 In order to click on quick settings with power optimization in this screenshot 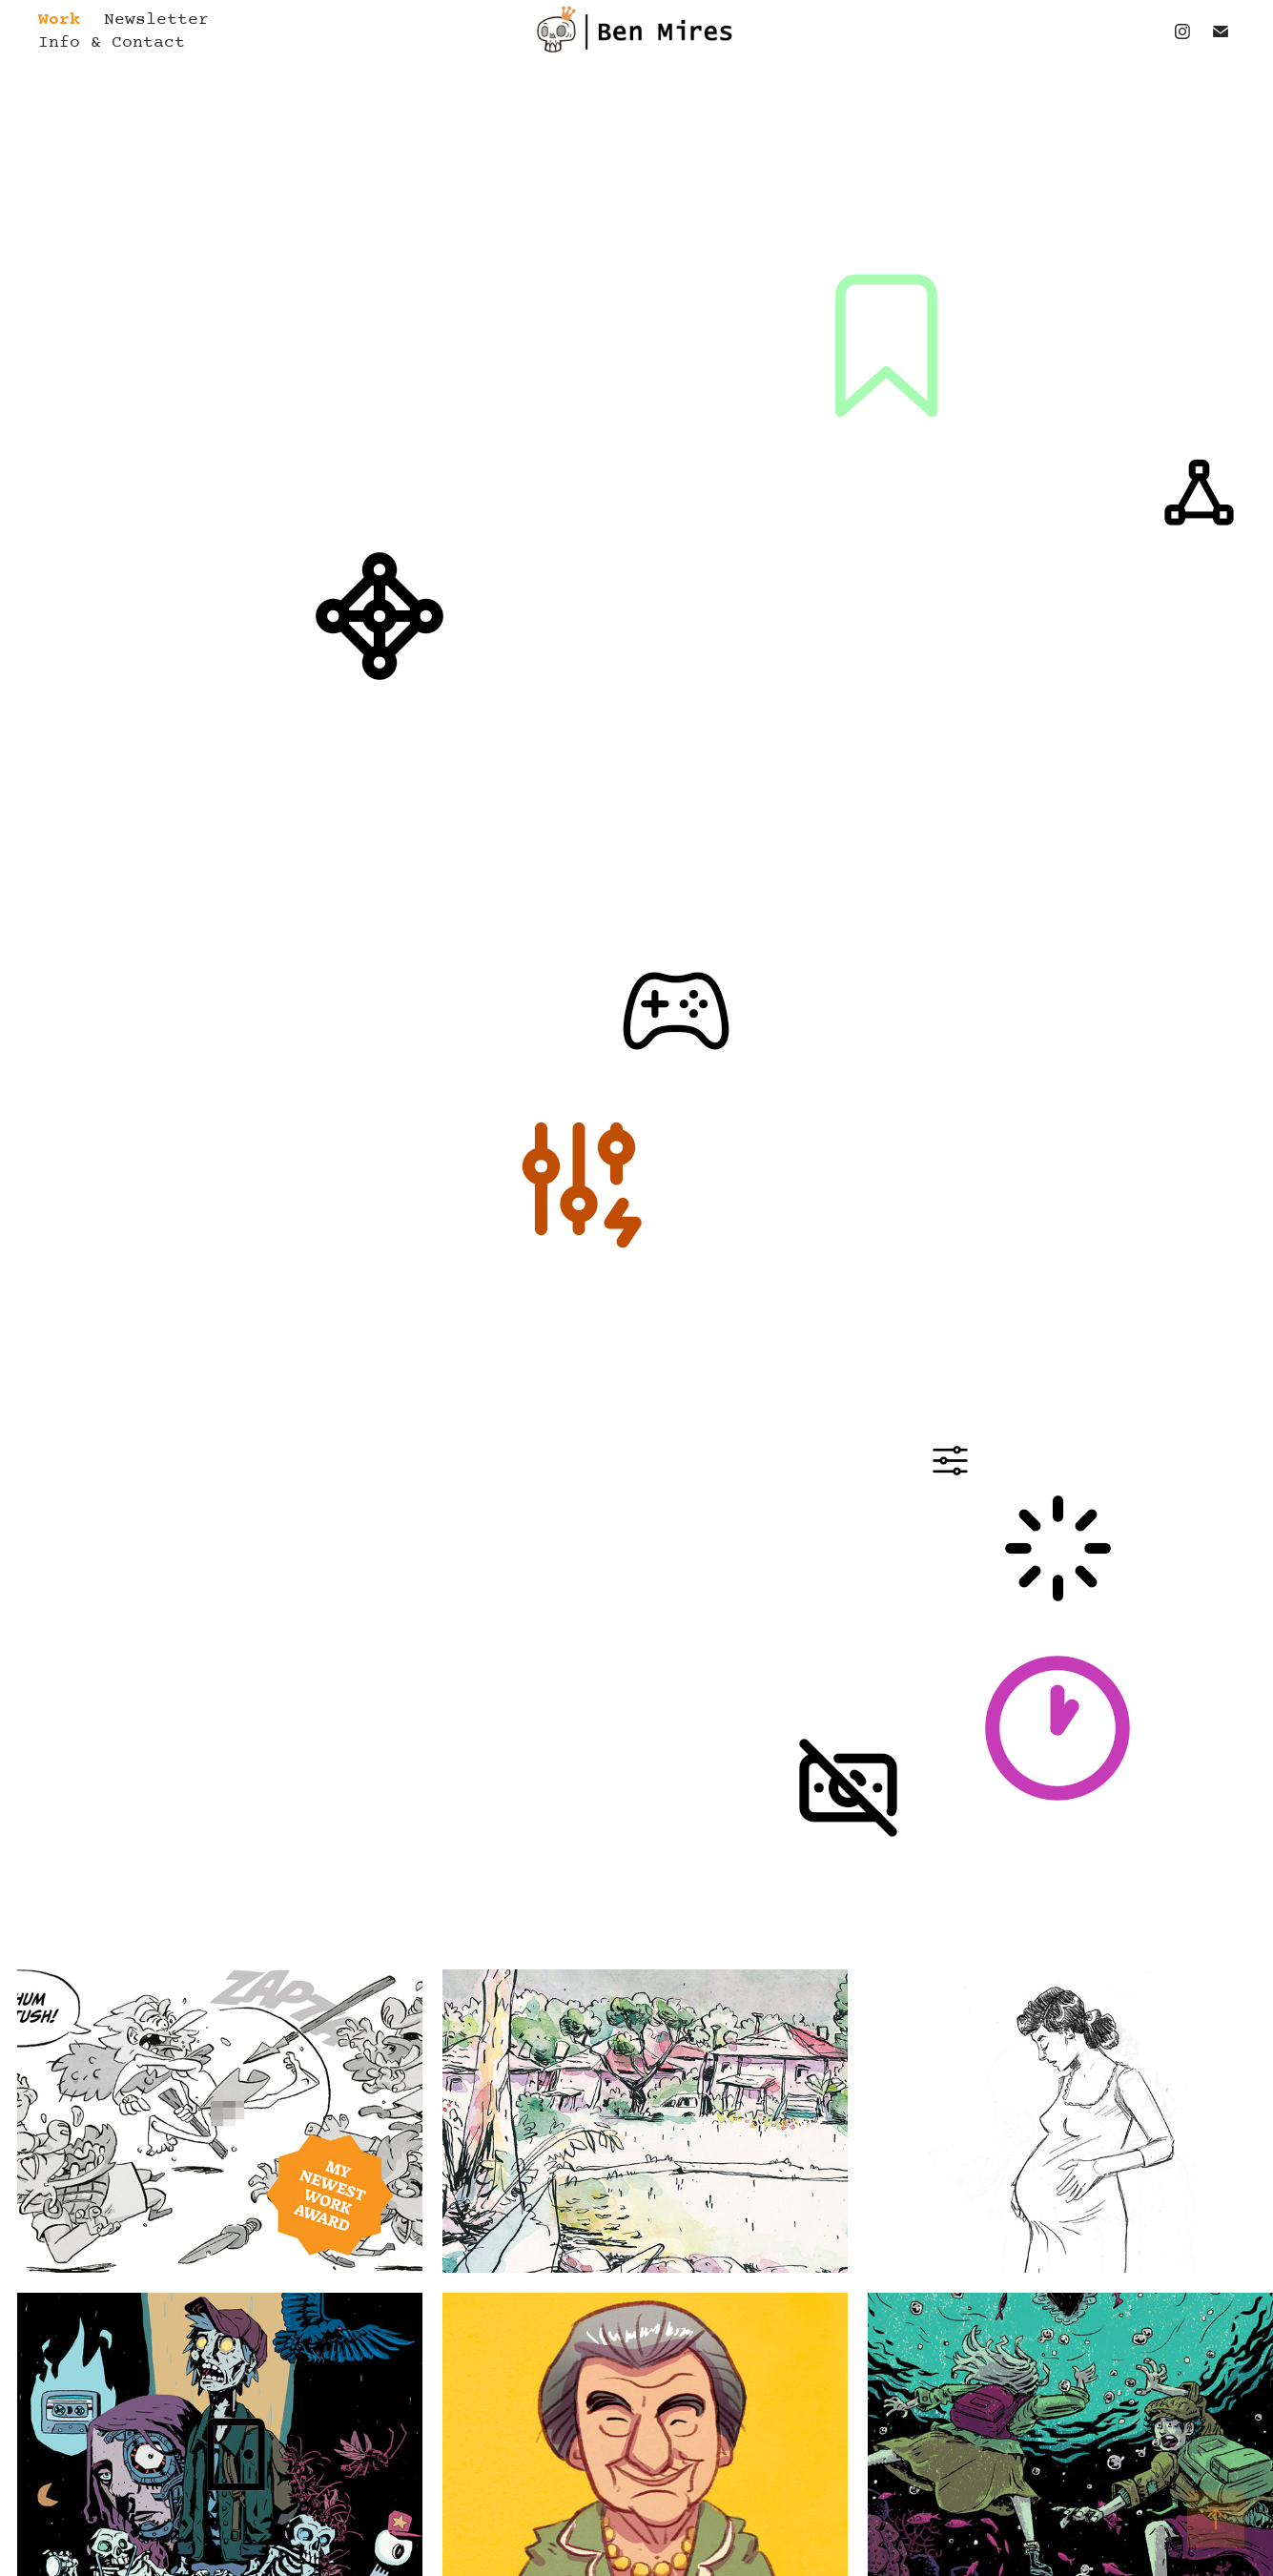, I will do `click(579, 1179)`.